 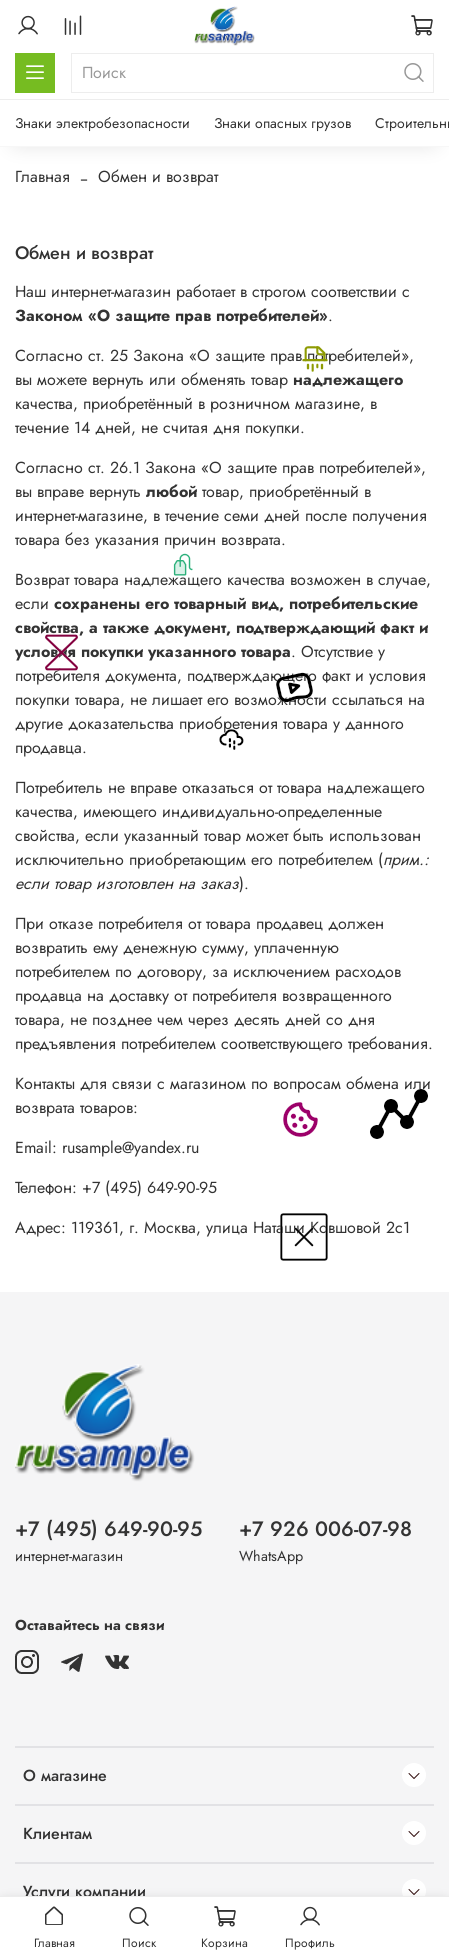 I want to click on indicates loading or processing in progress, so click(x=61, y=652).